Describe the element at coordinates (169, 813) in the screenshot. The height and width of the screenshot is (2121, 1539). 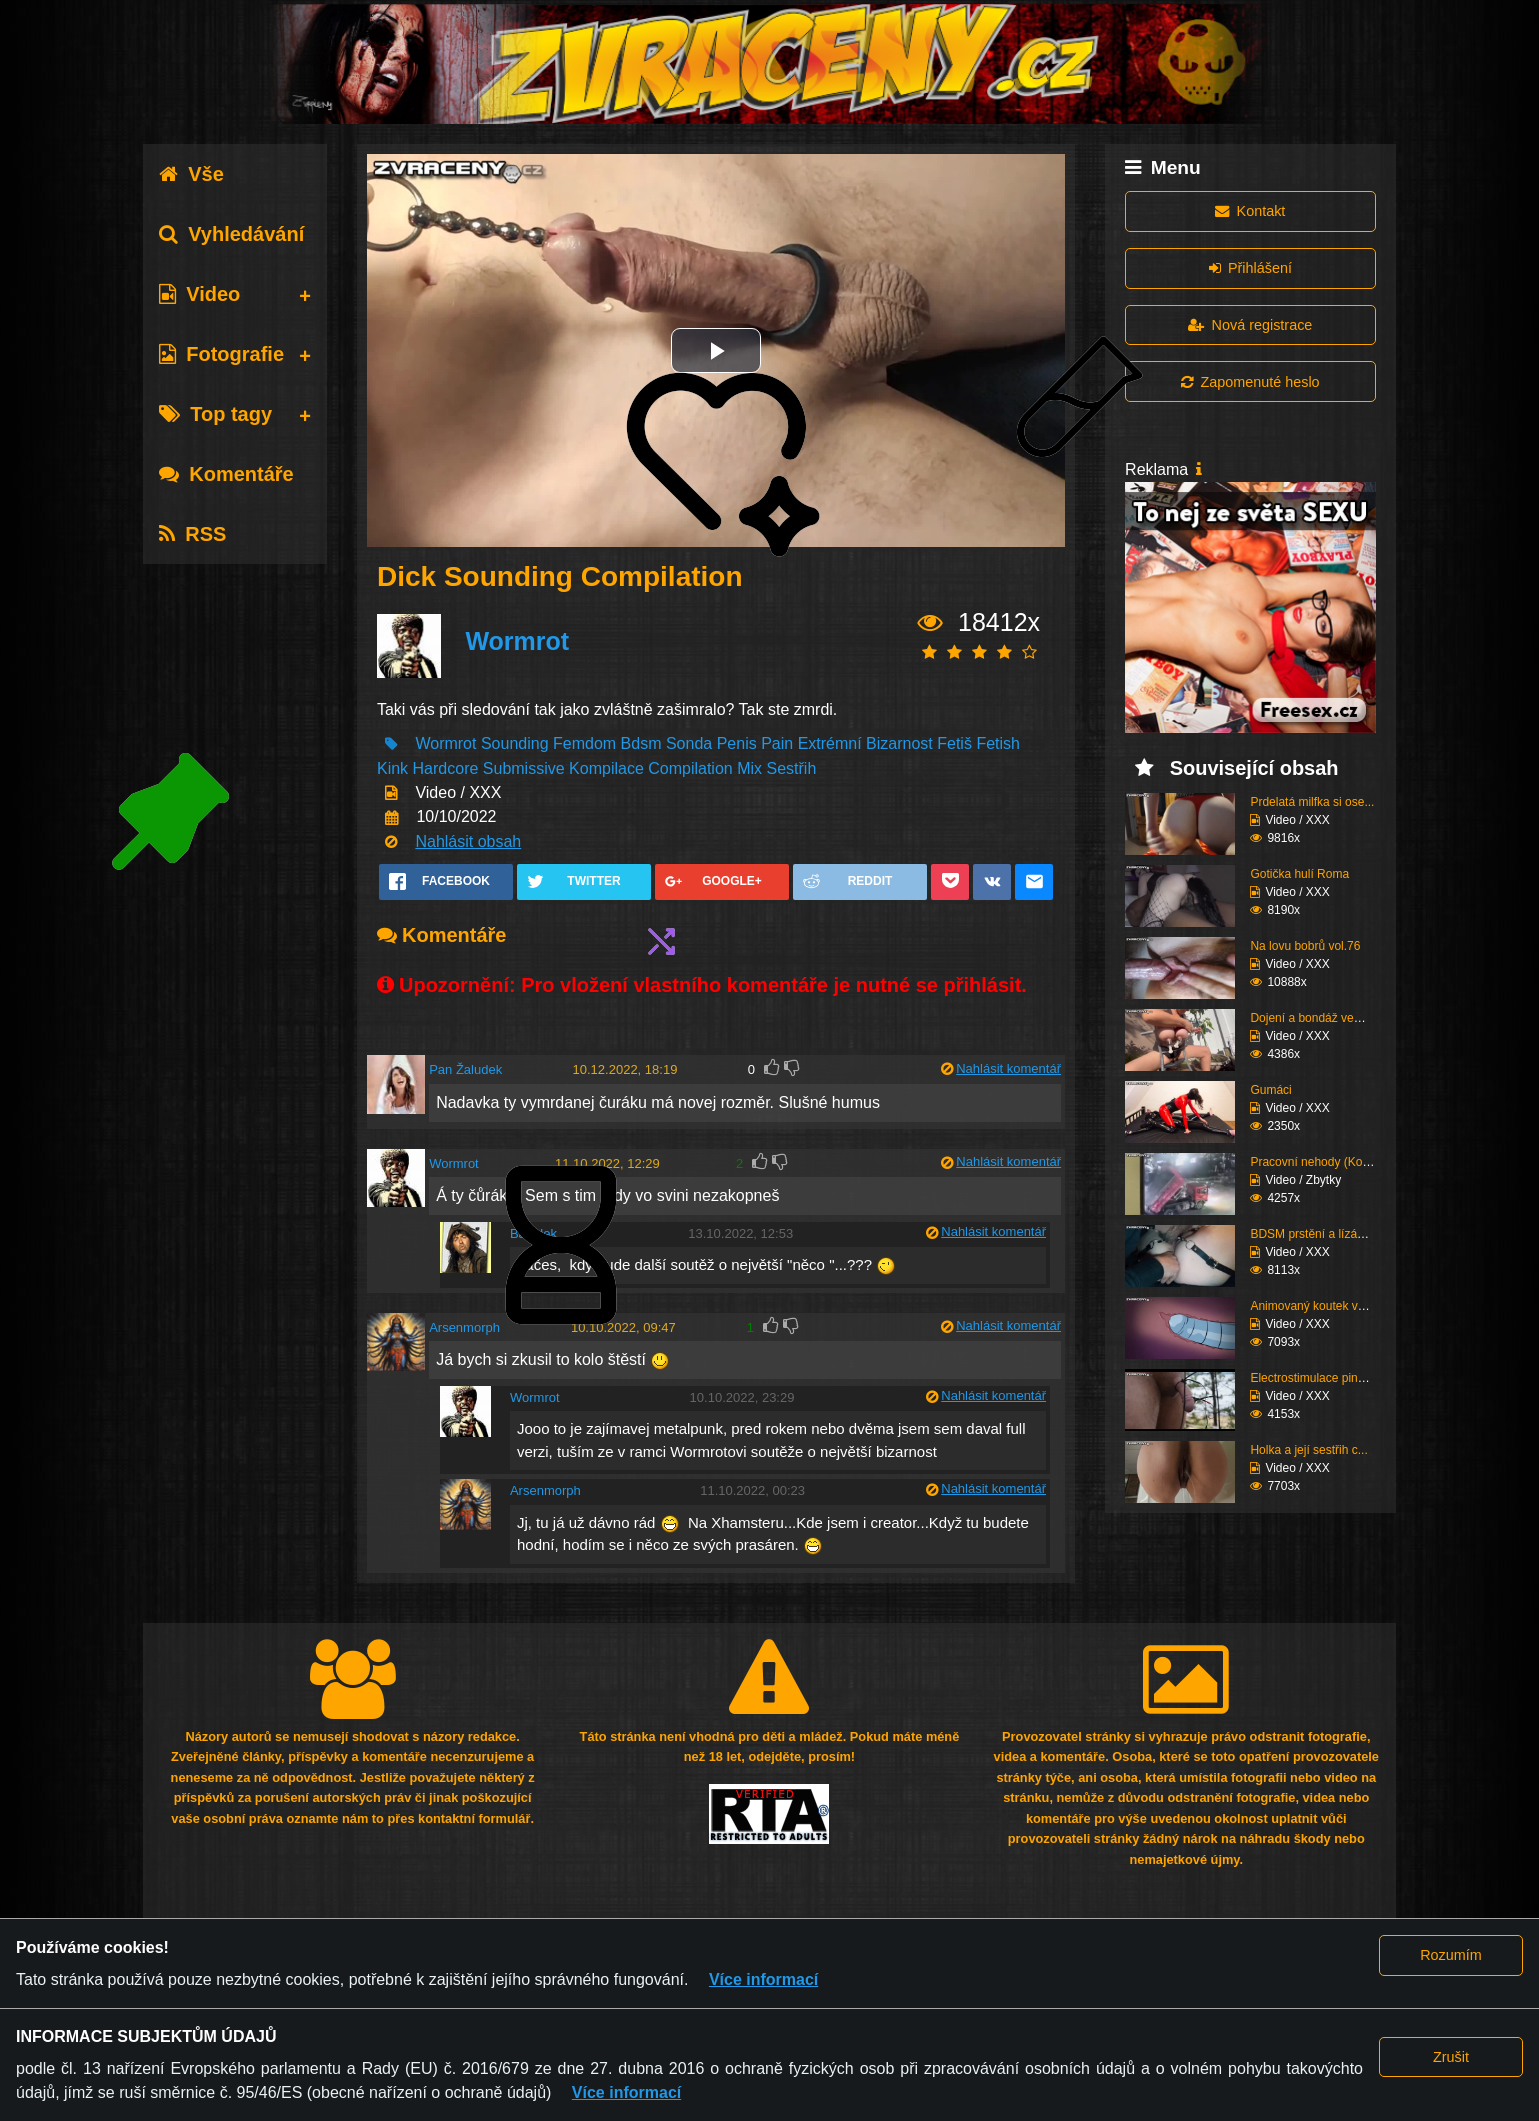
I see `pin this item to keep it visible` at that location.